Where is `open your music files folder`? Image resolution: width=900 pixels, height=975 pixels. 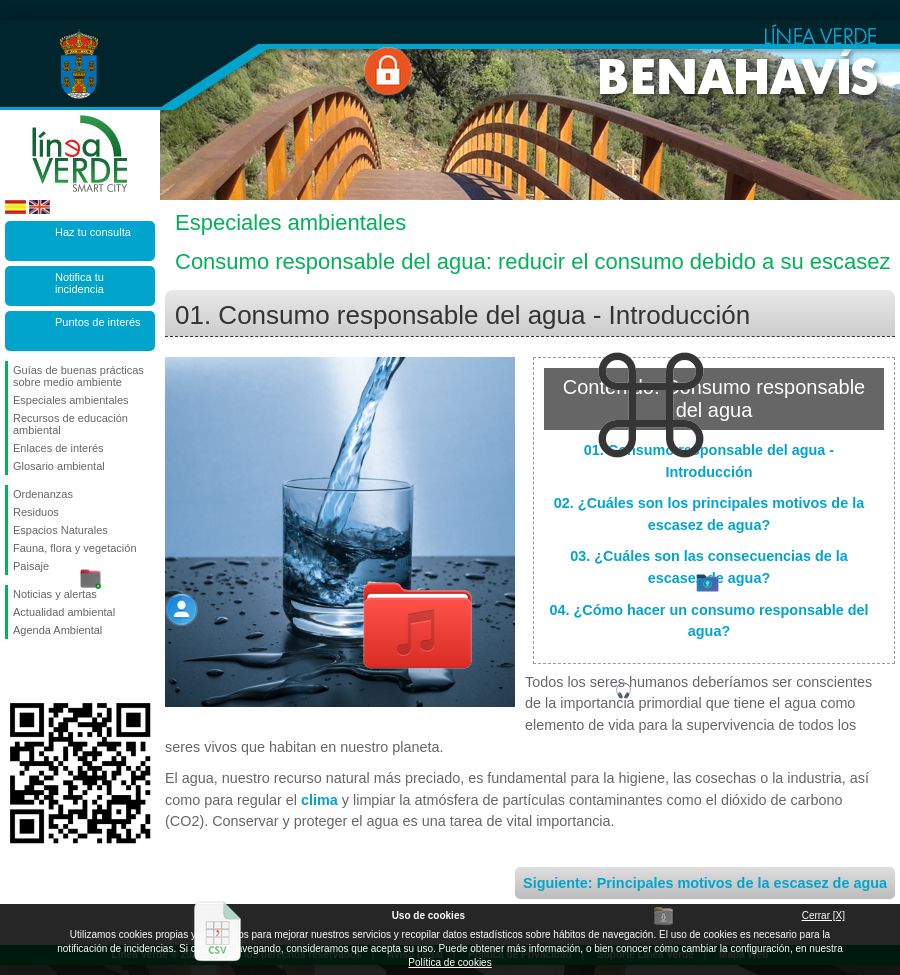
open your music files folder is located at coordinates (417, 625).